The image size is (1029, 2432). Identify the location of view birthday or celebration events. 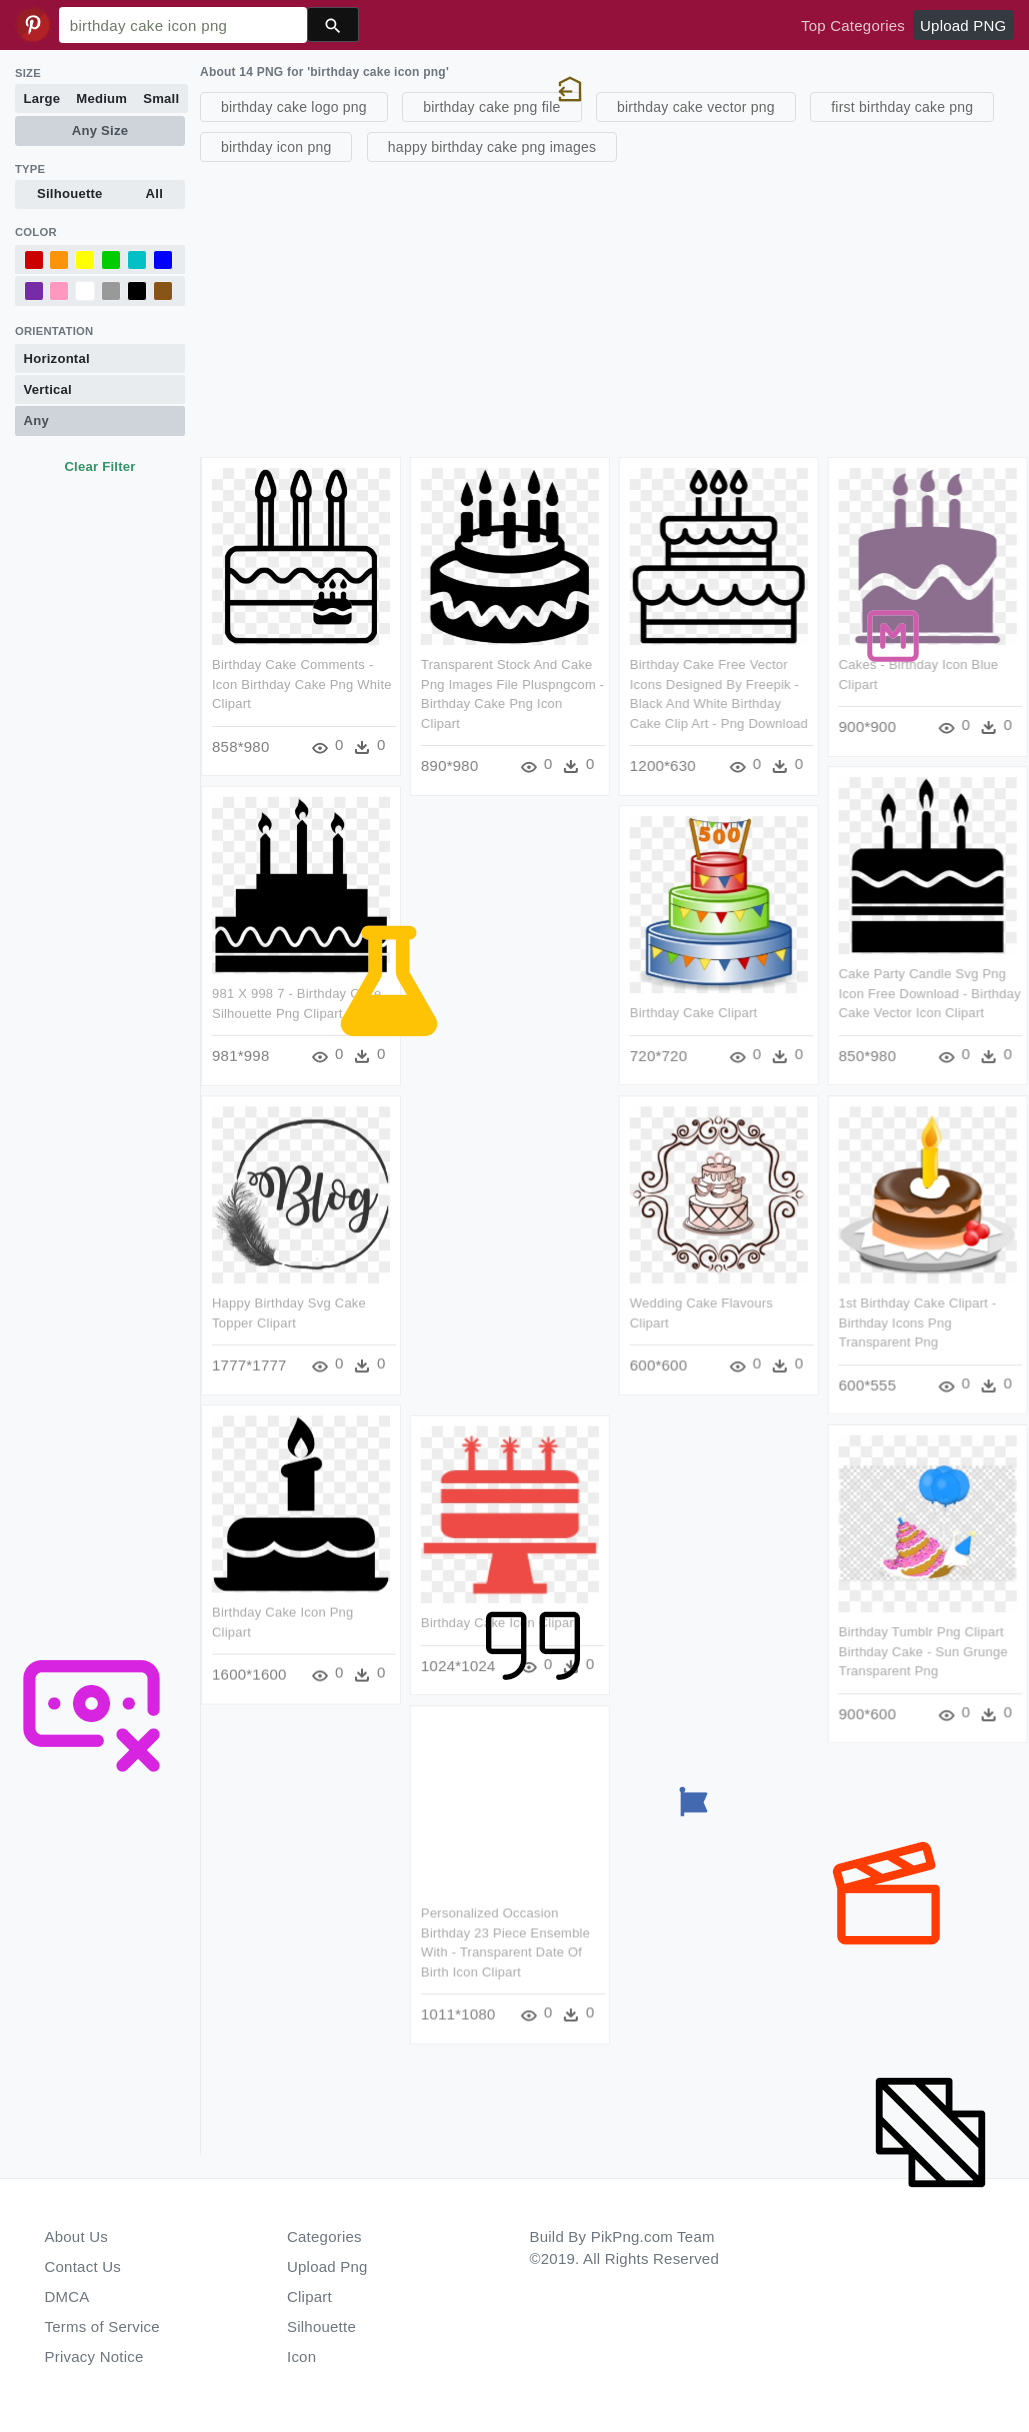
(332, 602).